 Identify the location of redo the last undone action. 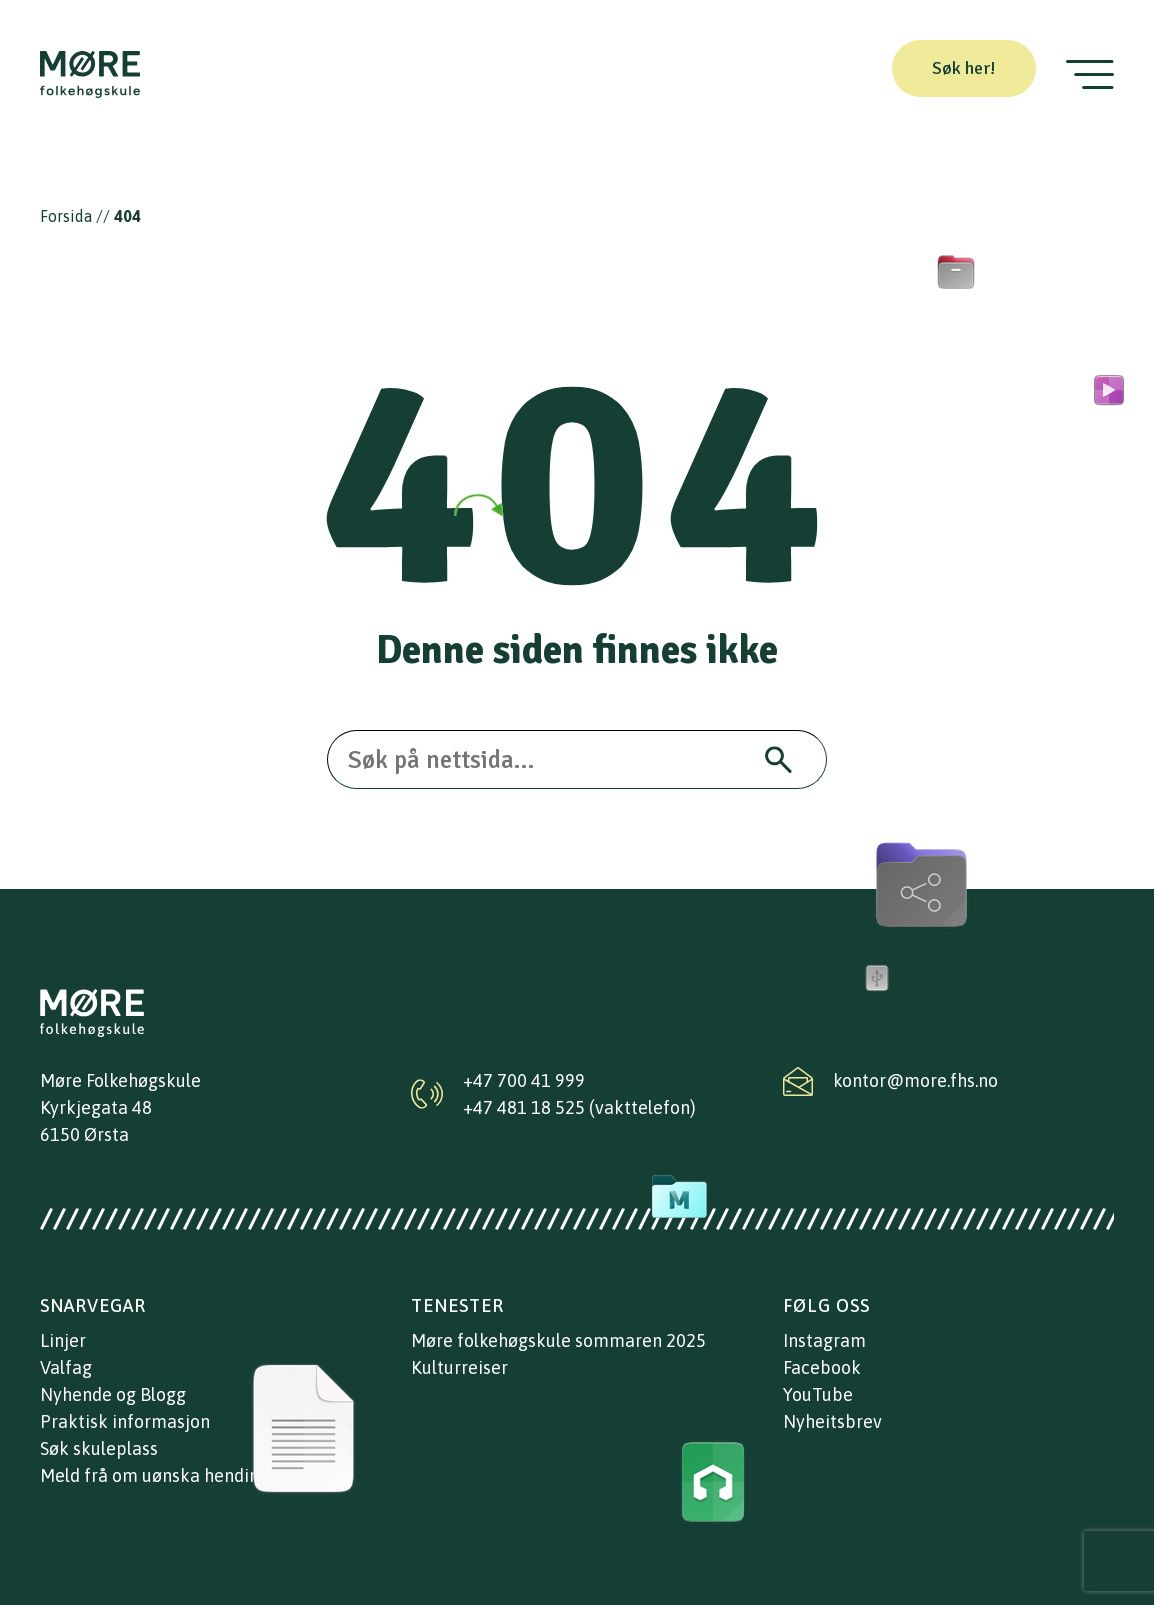
(479, 505).